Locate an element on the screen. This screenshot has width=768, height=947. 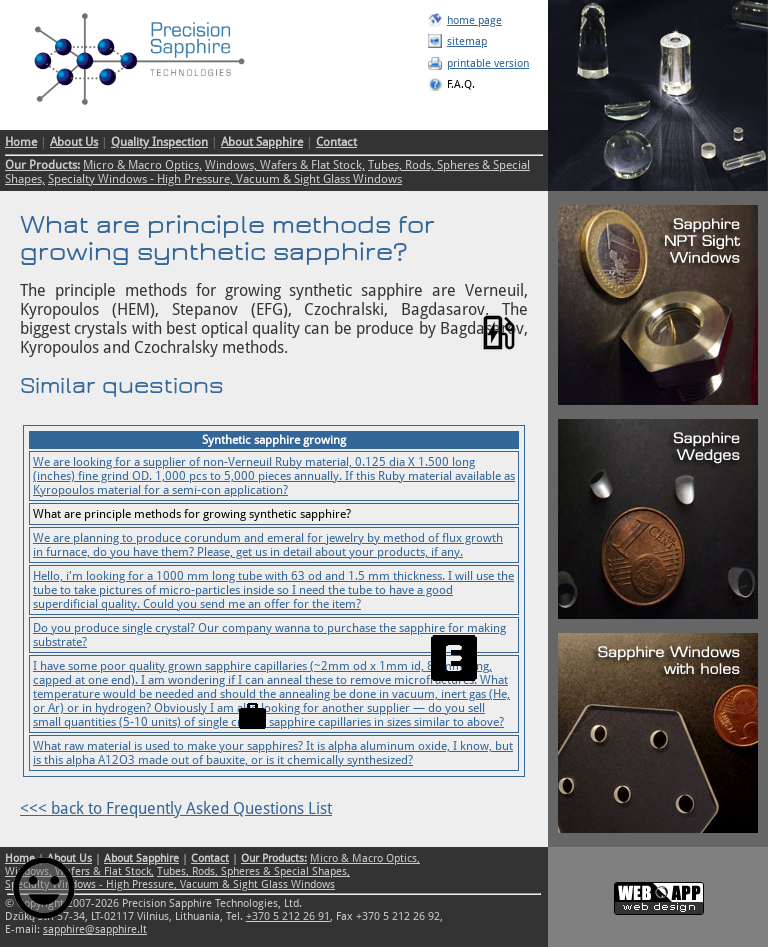
access work-related files or apps is located at coordinates (252, 716).